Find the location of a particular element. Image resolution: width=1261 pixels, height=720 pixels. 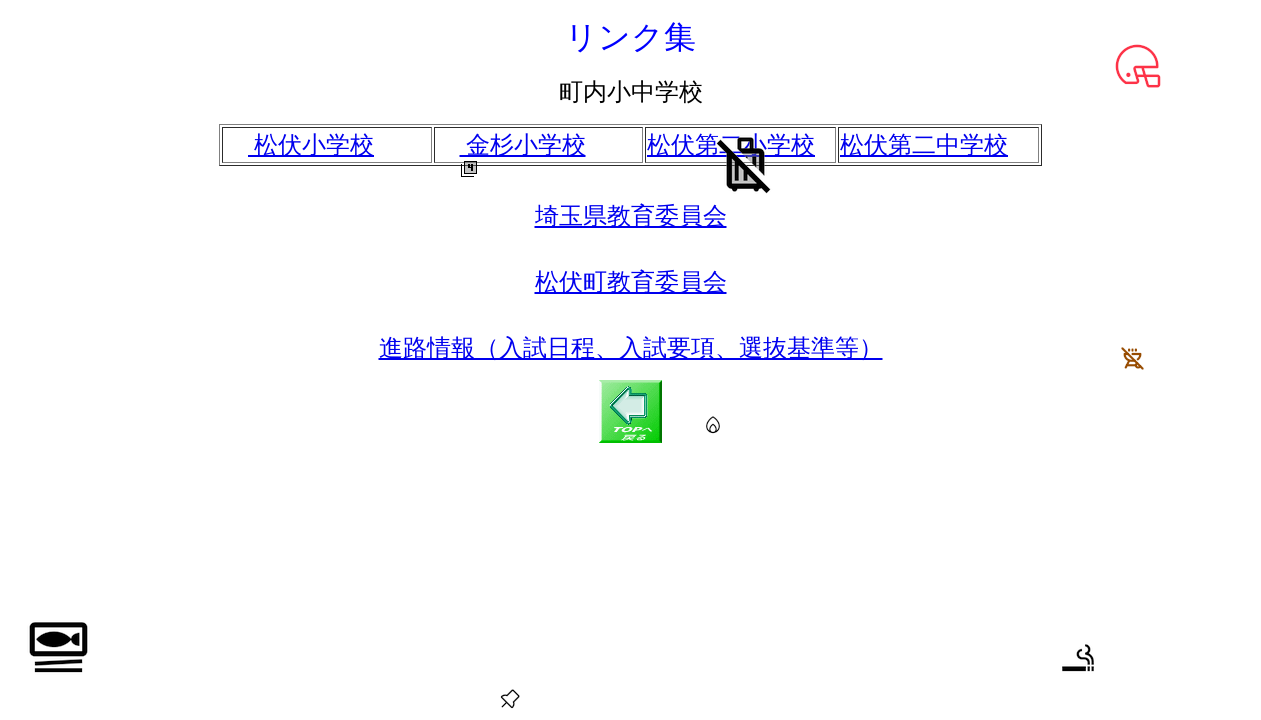

indicates a smoking-permitted area is located at coordinates (1078, 660).